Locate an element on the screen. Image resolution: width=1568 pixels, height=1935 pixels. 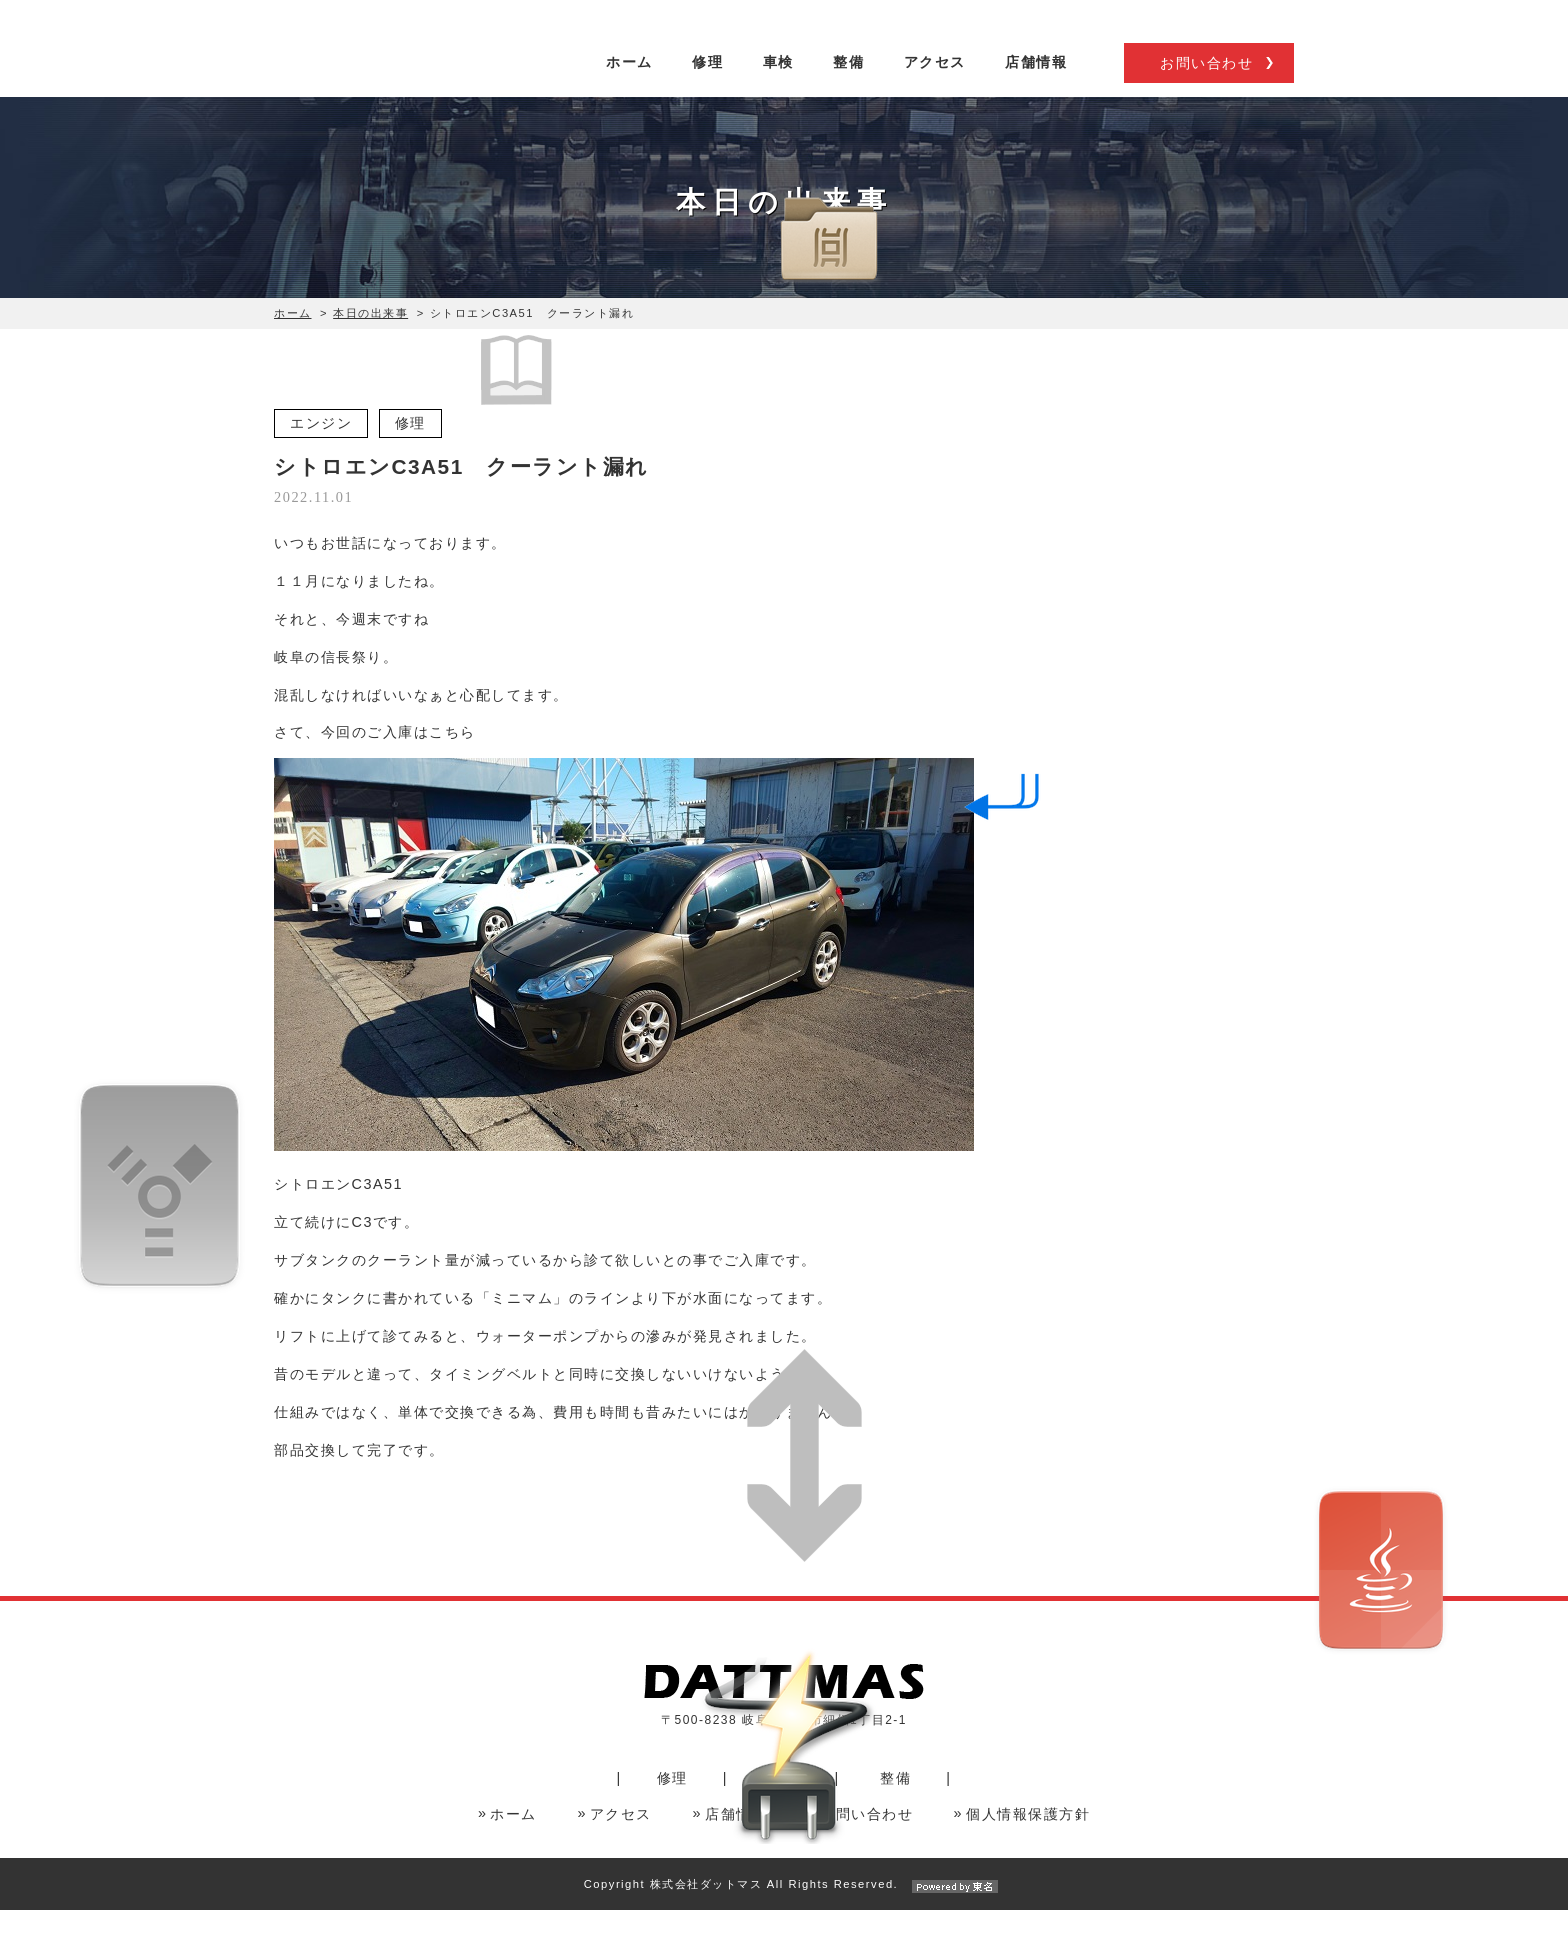
indicates device is connected to power adapter is located at coordinates (782, 1744).